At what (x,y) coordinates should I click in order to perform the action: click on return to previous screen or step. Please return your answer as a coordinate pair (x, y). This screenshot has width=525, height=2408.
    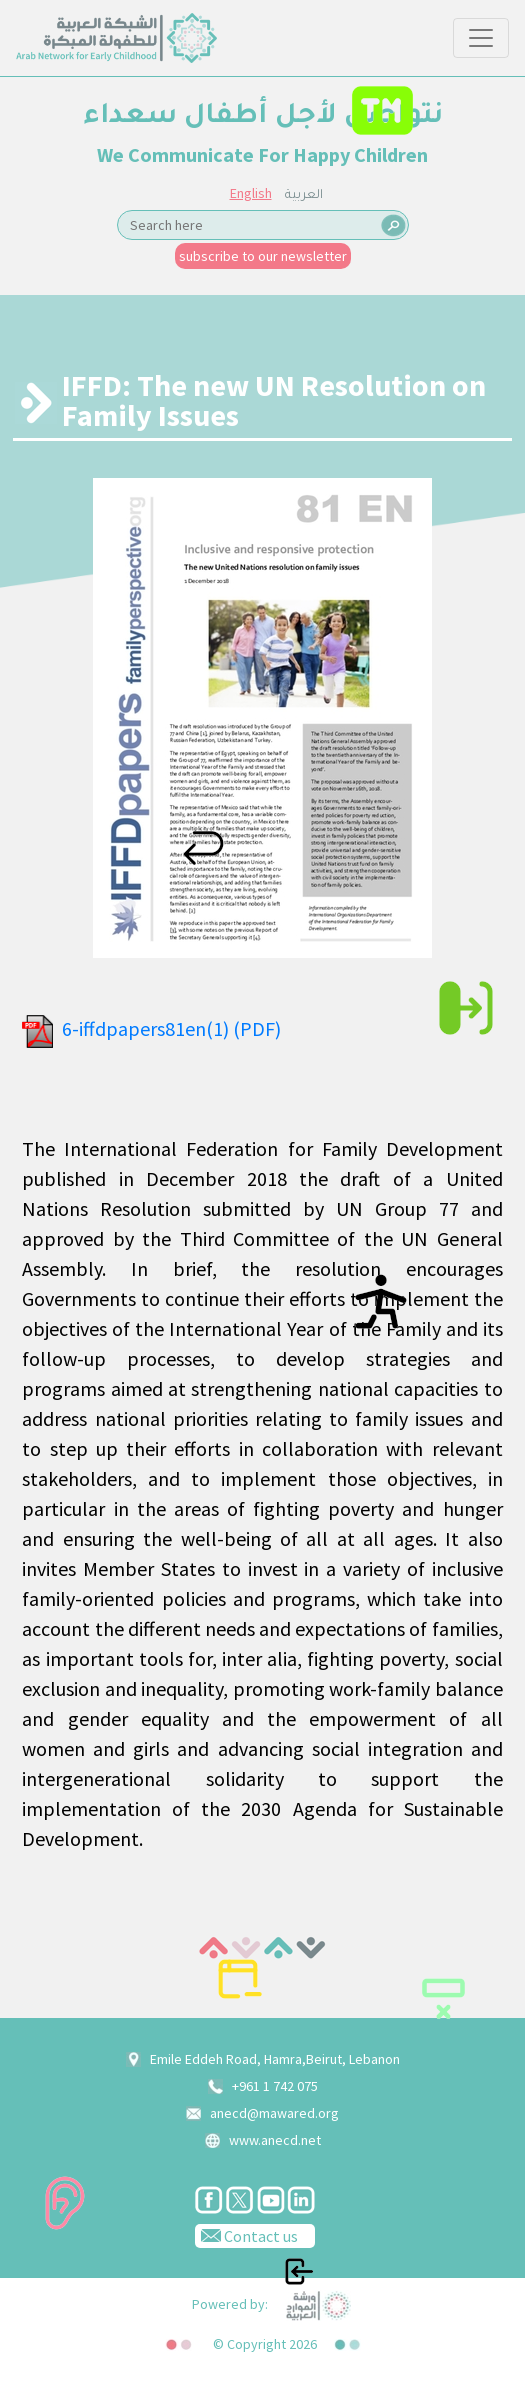
    Looking at the image, I should click on (203, 846).